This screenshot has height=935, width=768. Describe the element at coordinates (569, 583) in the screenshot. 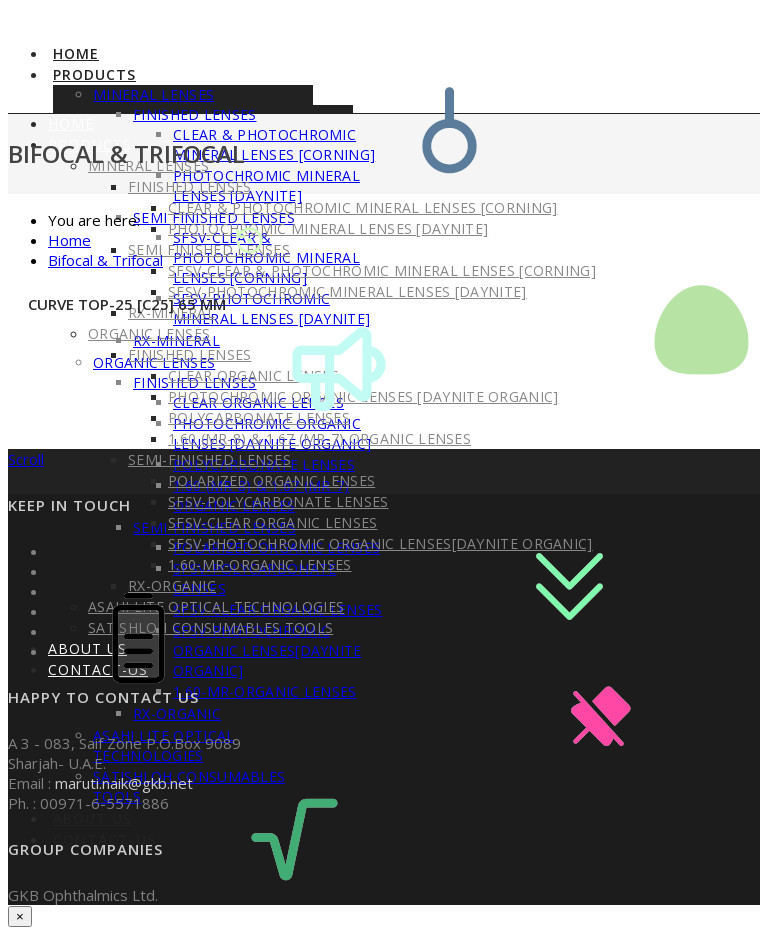

I see `expand content or show more items` at that location.